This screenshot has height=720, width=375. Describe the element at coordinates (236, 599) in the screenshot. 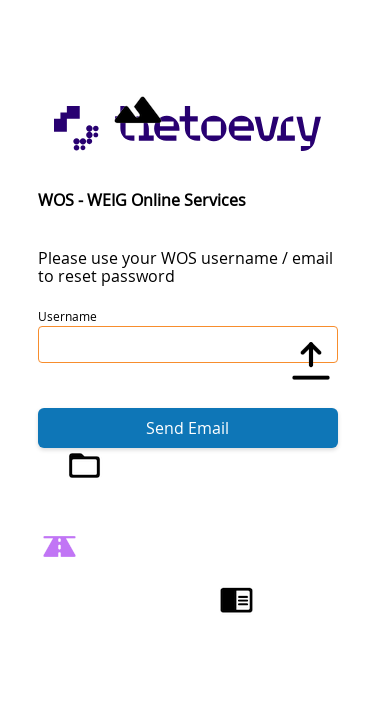

I see `switch to reader mode for distraction-free reading` at that location.